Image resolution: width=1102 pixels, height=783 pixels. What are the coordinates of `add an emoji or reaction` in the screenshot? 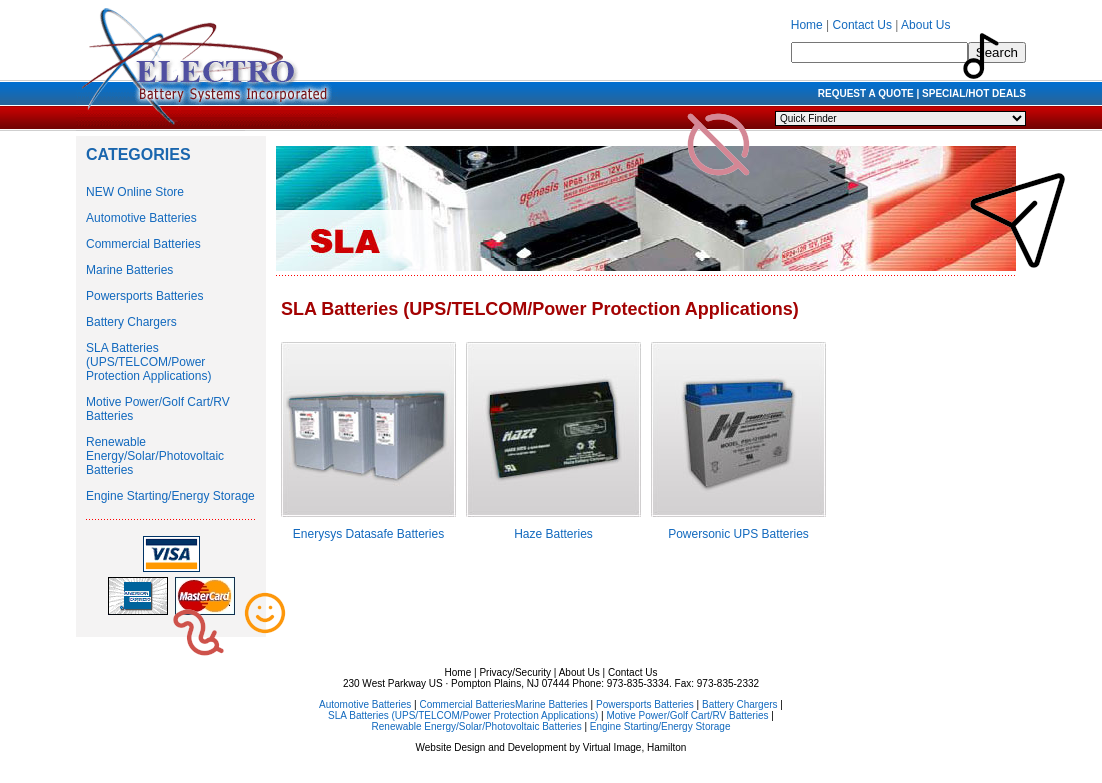 It's located at (265, 613).